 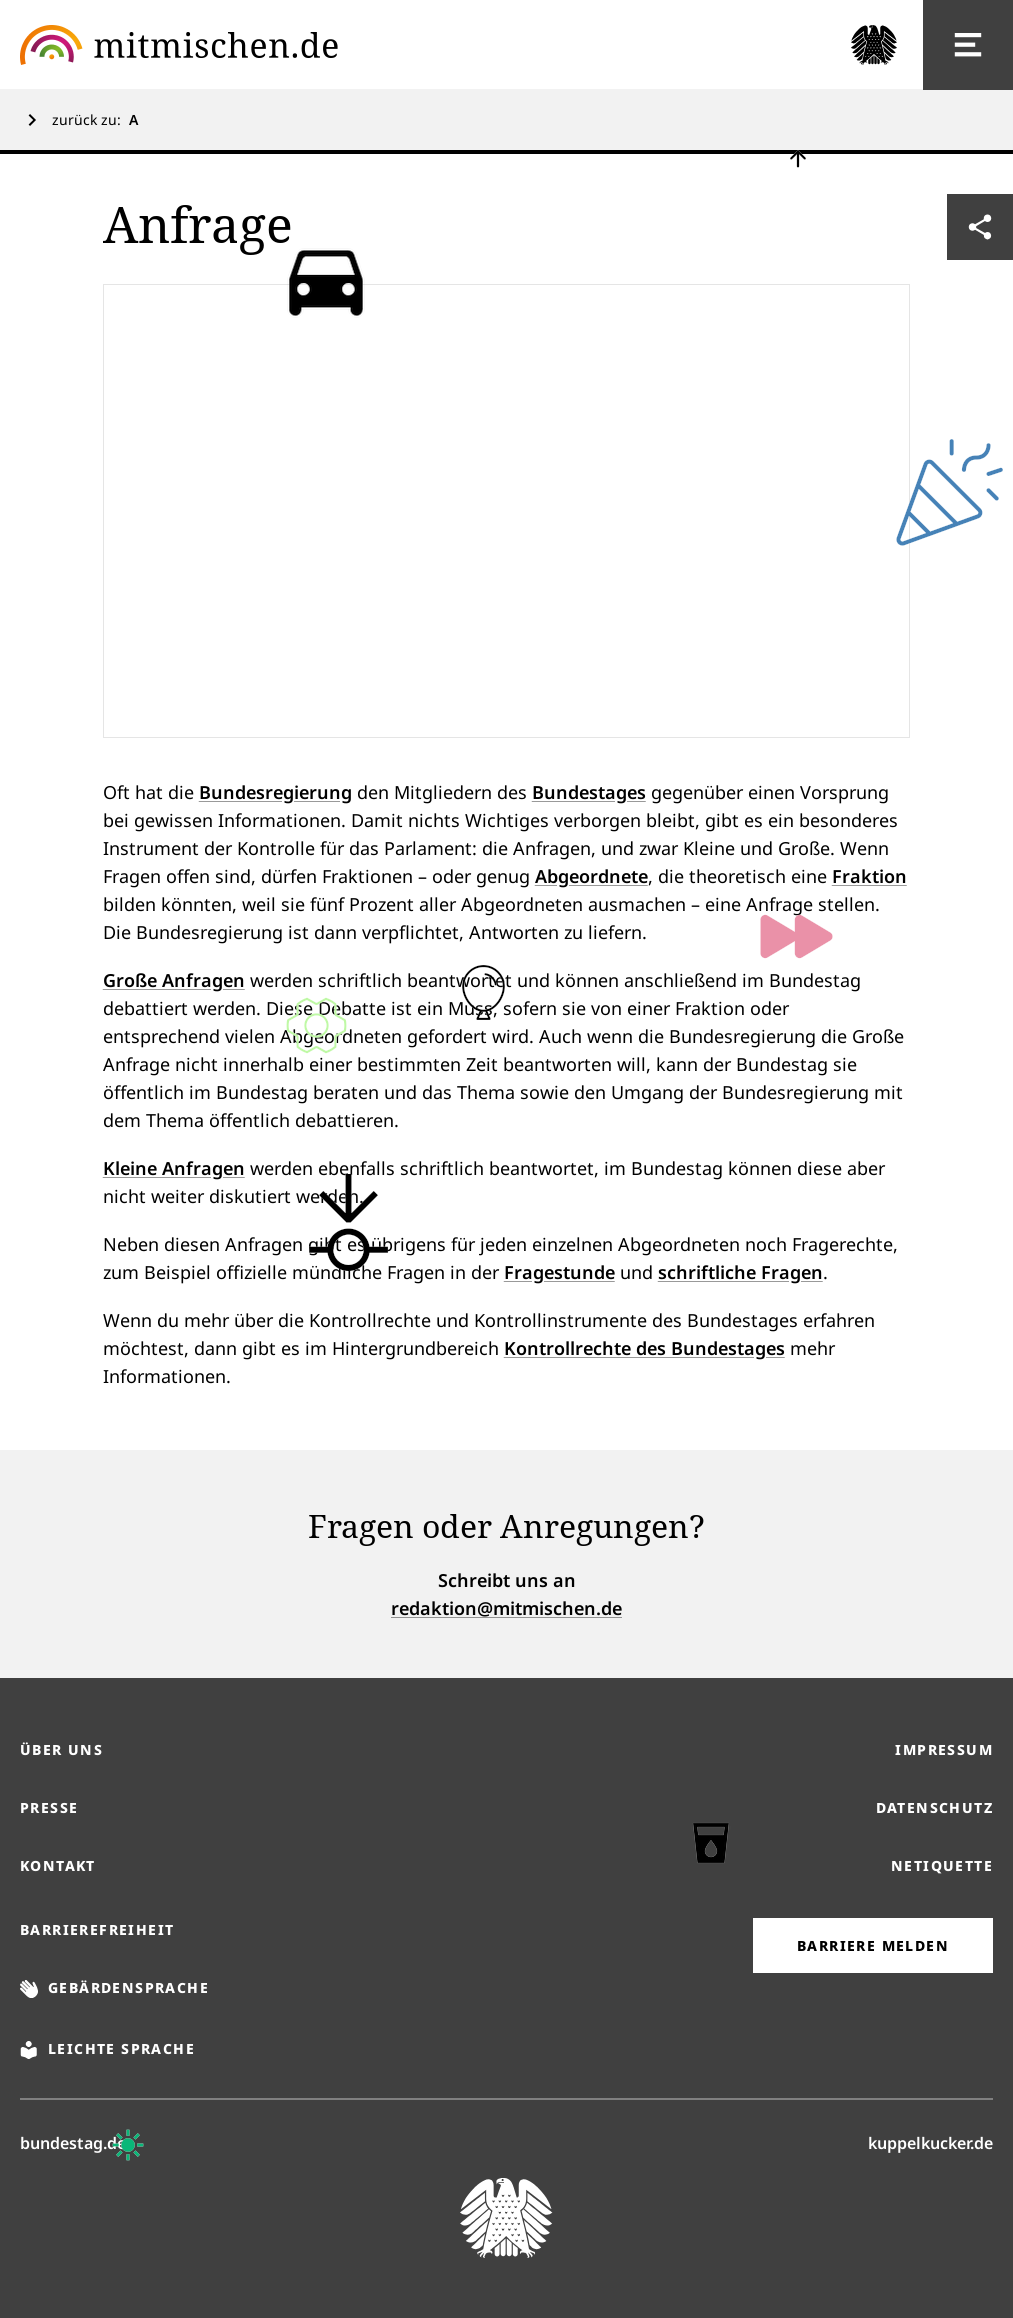 What do you see at coordinates (326, 283) in the screenshot?
I see `estimated time of arrival for your ride` at bounding box center [326, 283].